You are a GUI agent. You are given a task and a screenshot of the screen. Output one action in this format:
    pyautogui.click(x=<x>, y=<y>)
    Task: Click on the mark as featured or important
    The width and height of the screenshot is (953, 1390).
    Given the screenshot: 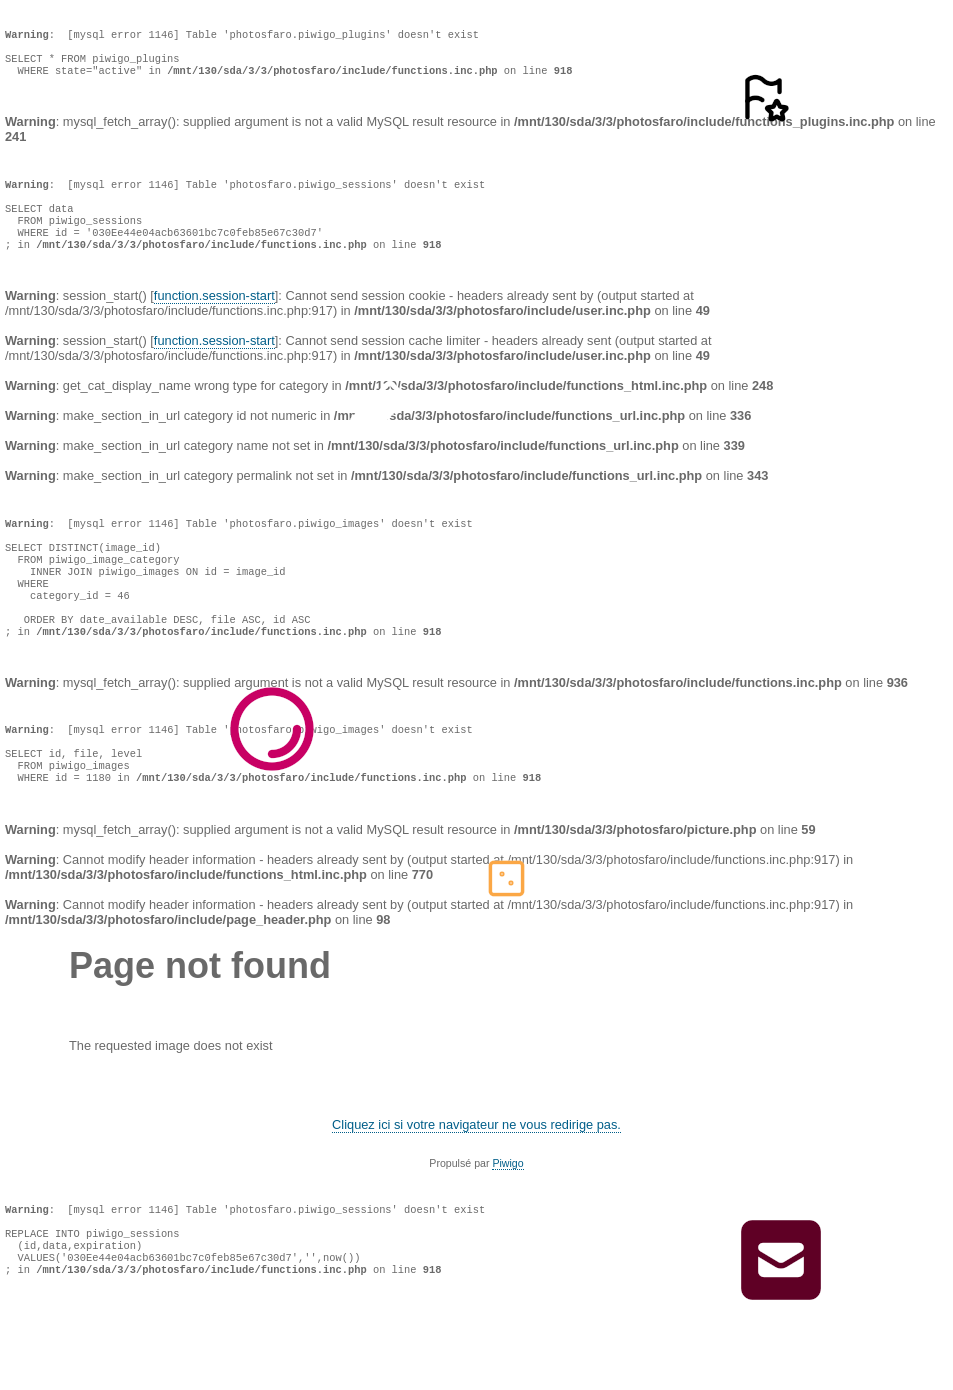 What is the action you would take?
    pyautogui.click(x=763, y=96)
    